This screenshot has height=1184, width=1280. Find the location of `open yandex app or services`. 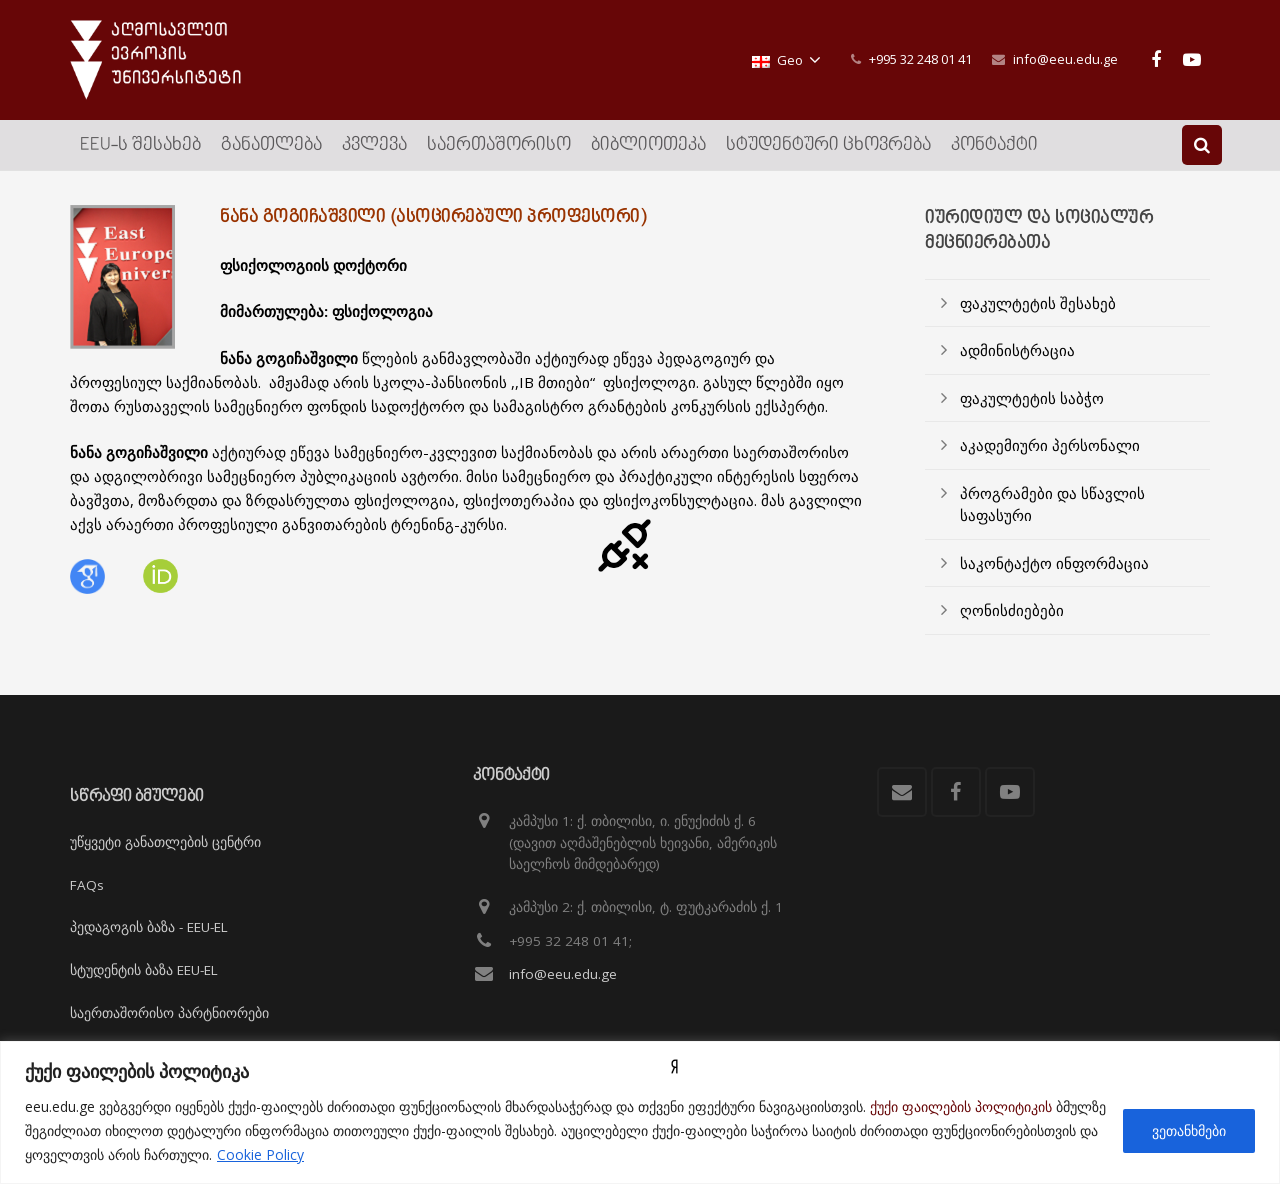

open yandex app or services is located at coordinates (674, 1066).